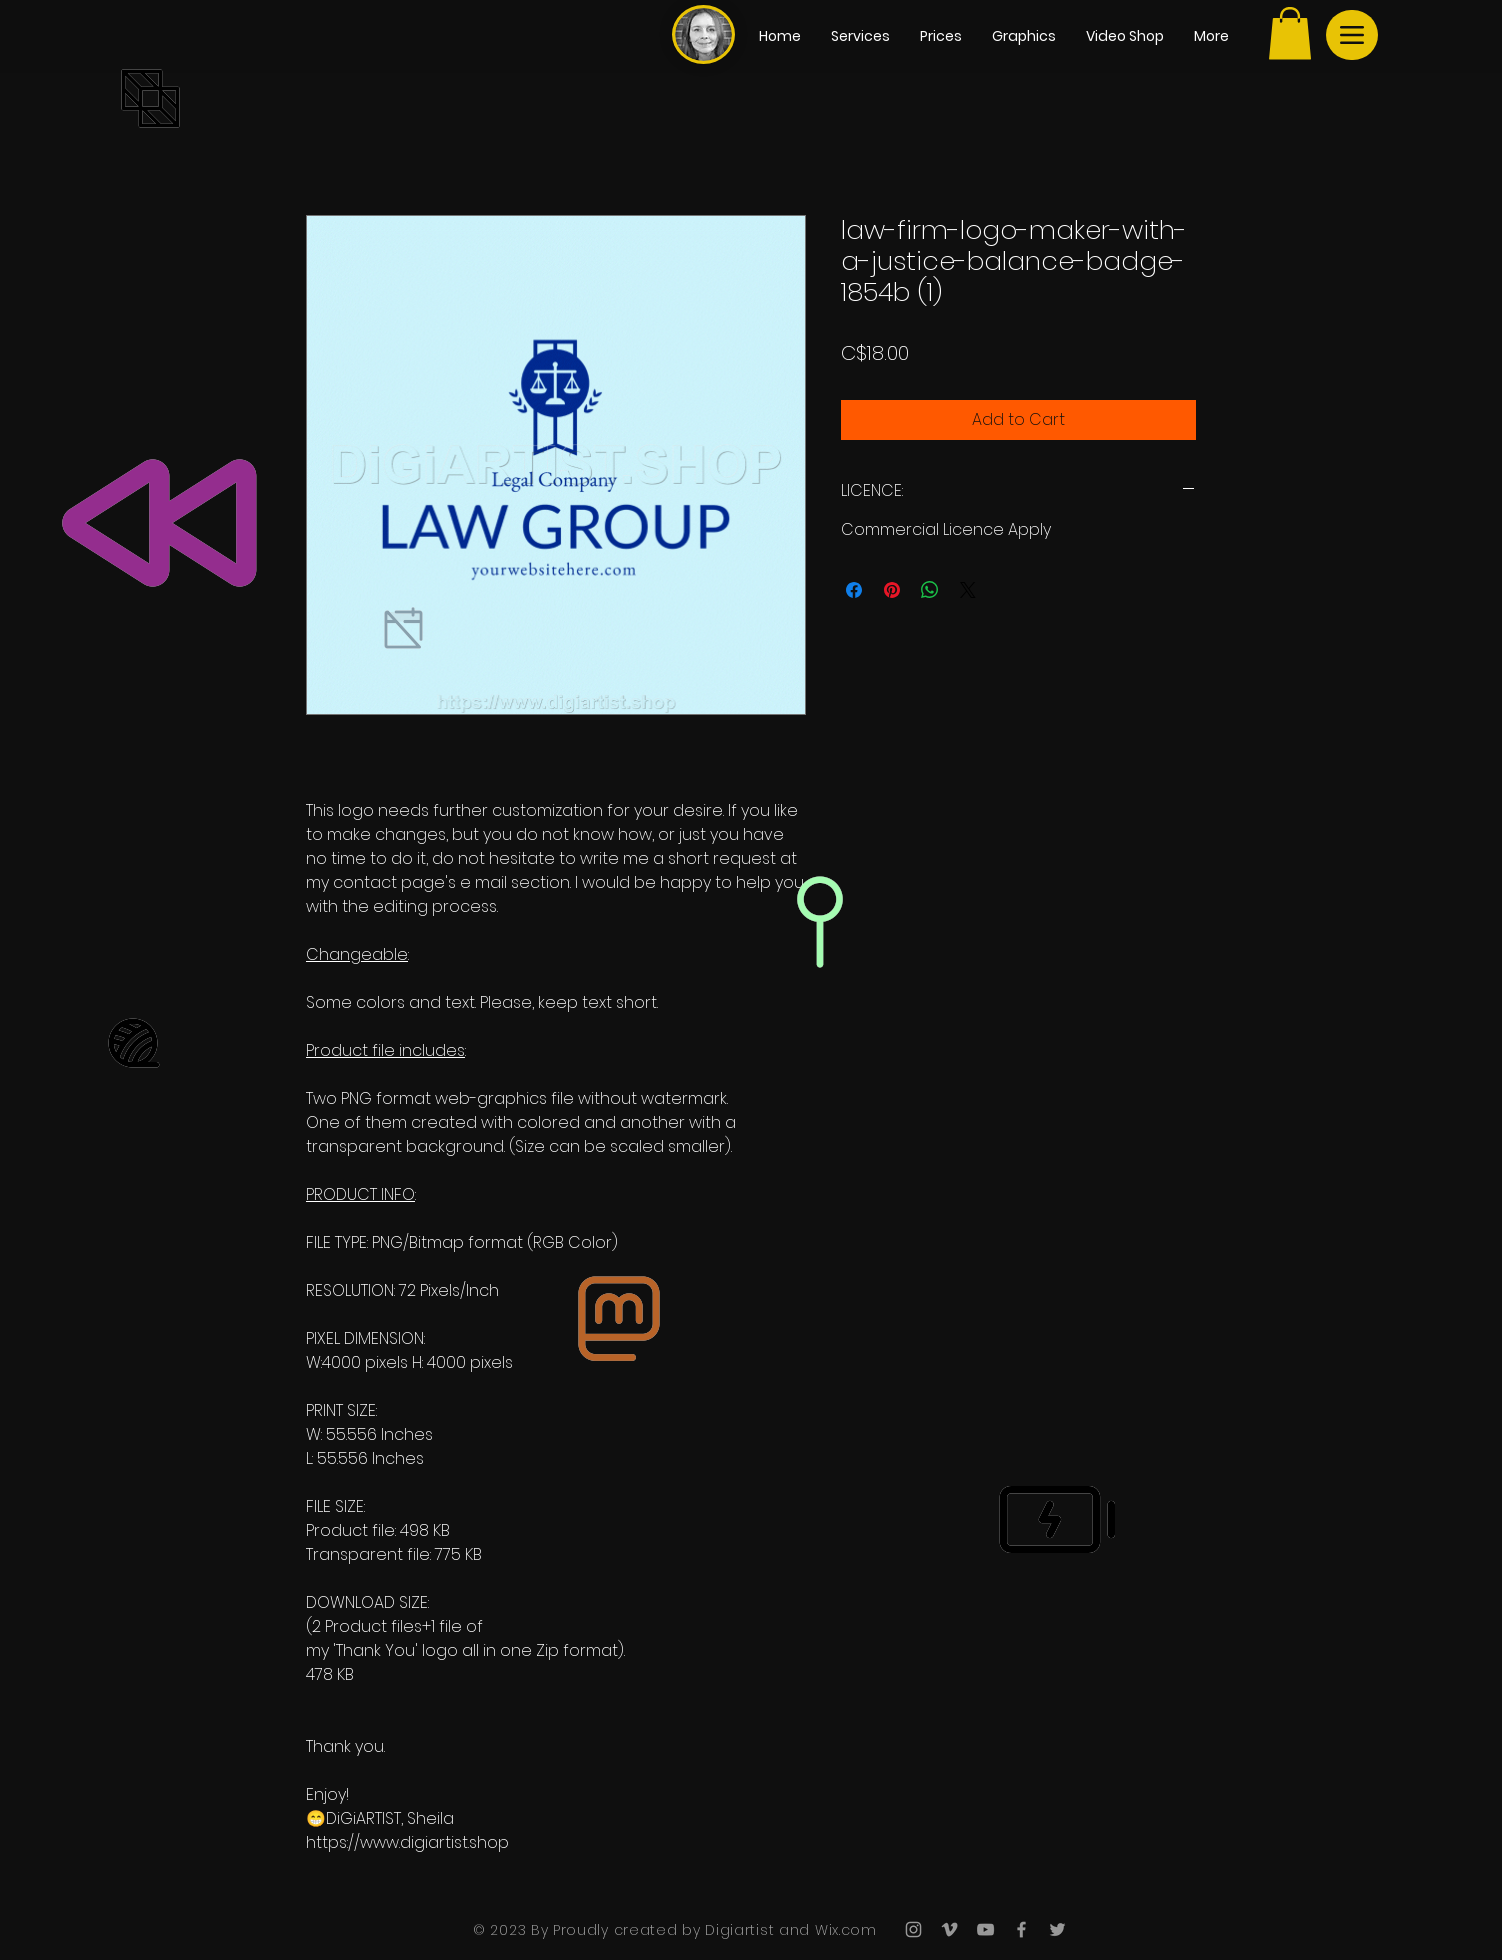  Describe the element at coordinates (150, 98) in the screenshot. I see `exclude or subtract overlapping shapes in a design tool` at that location.